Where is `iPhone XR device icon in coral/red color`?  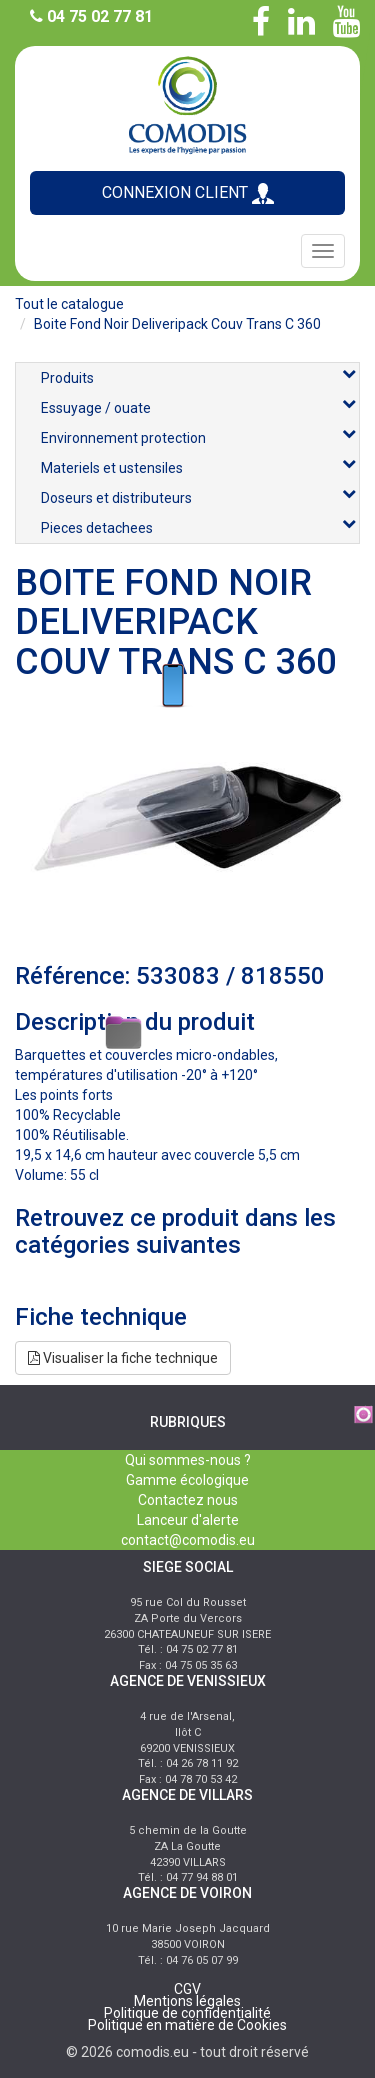 iPhone XR device icon in coral/red color is located at coordinates (173, 686).